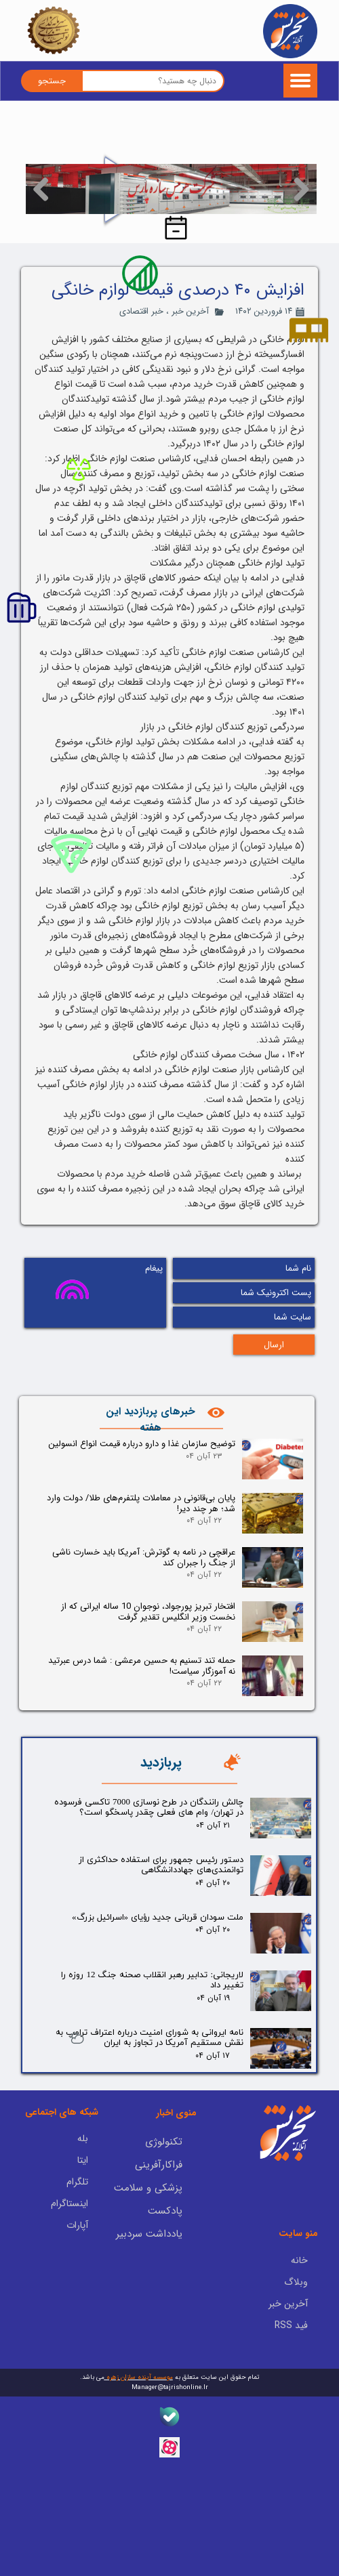  Describe the element at coordinates (20, 608) in the screenshot. I see `view nearby bars or breweries` at that location.